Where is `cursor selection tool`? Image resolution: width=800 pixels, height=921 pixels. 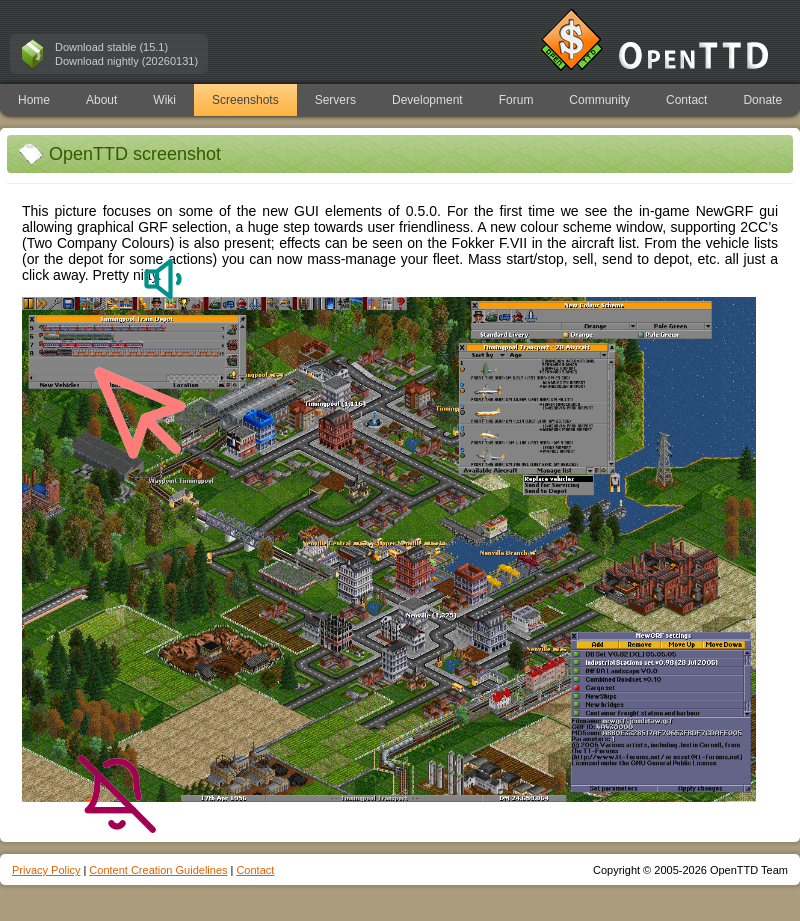 cursor selection tool is located at coordinates (142, 415).